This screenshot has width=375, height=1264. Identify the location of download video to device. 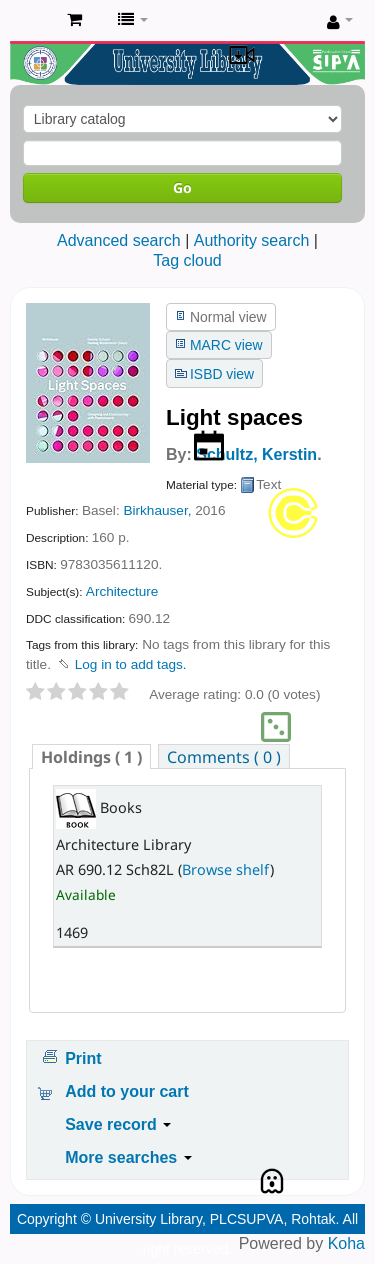
(242, 55).